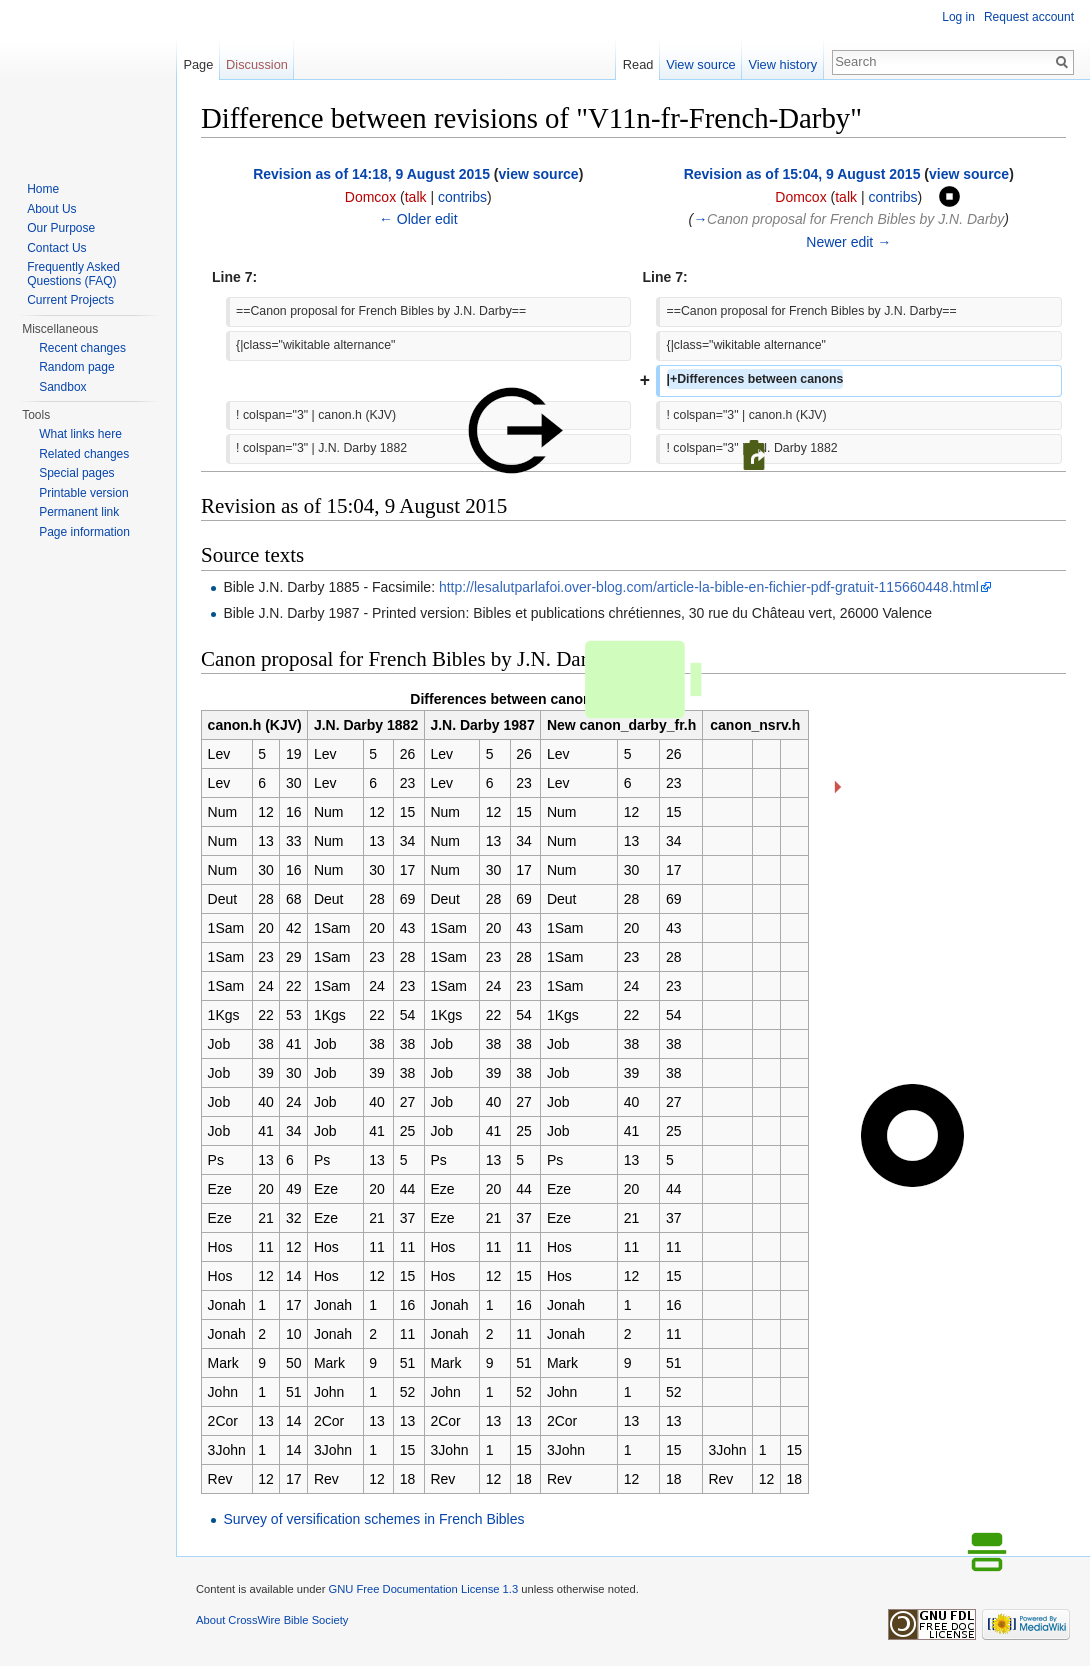  I want to click on log out of your account, so click(511, 430).